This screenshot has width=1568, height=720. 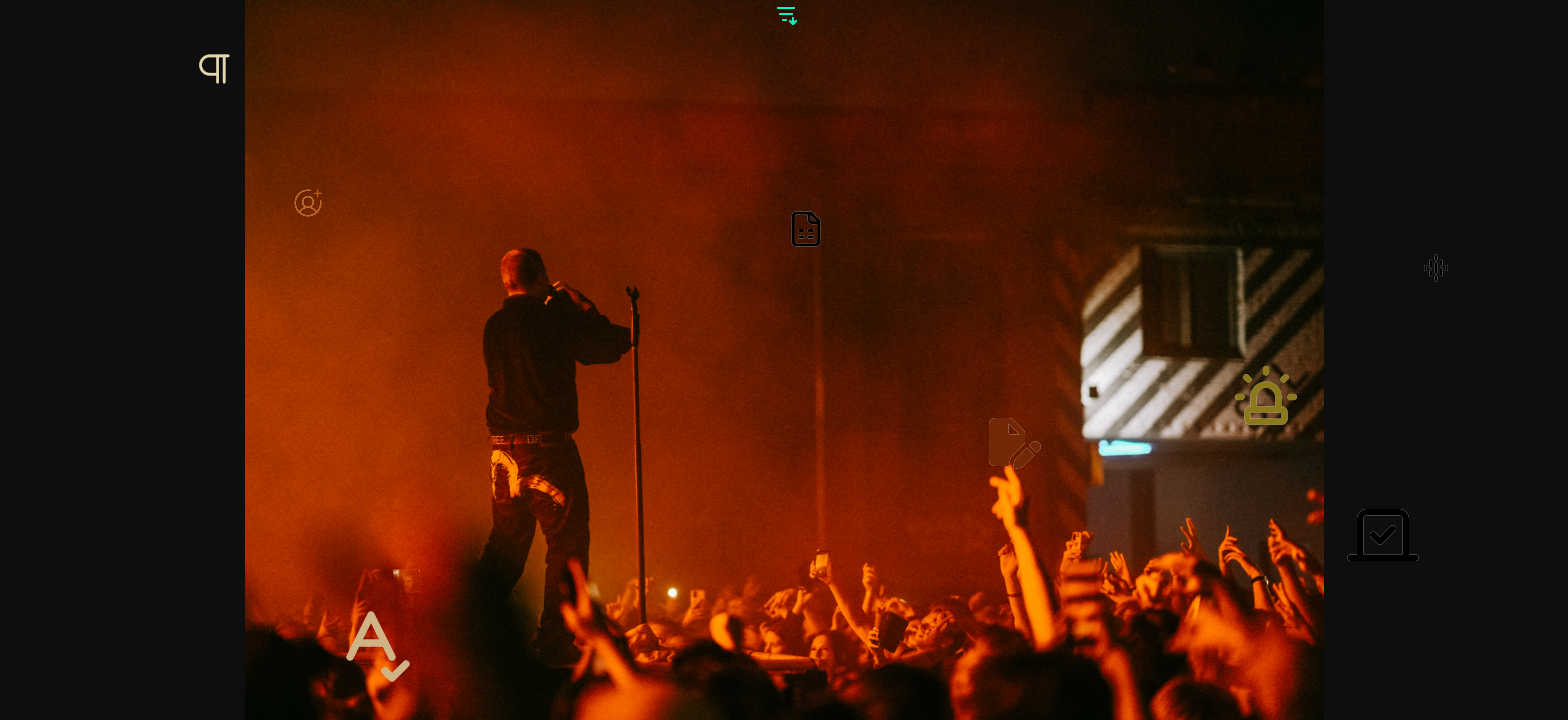 What do you see at coordinates (1013, 442) in the screenshot?
I see `edit this document` at bounding box center [1013, 442].